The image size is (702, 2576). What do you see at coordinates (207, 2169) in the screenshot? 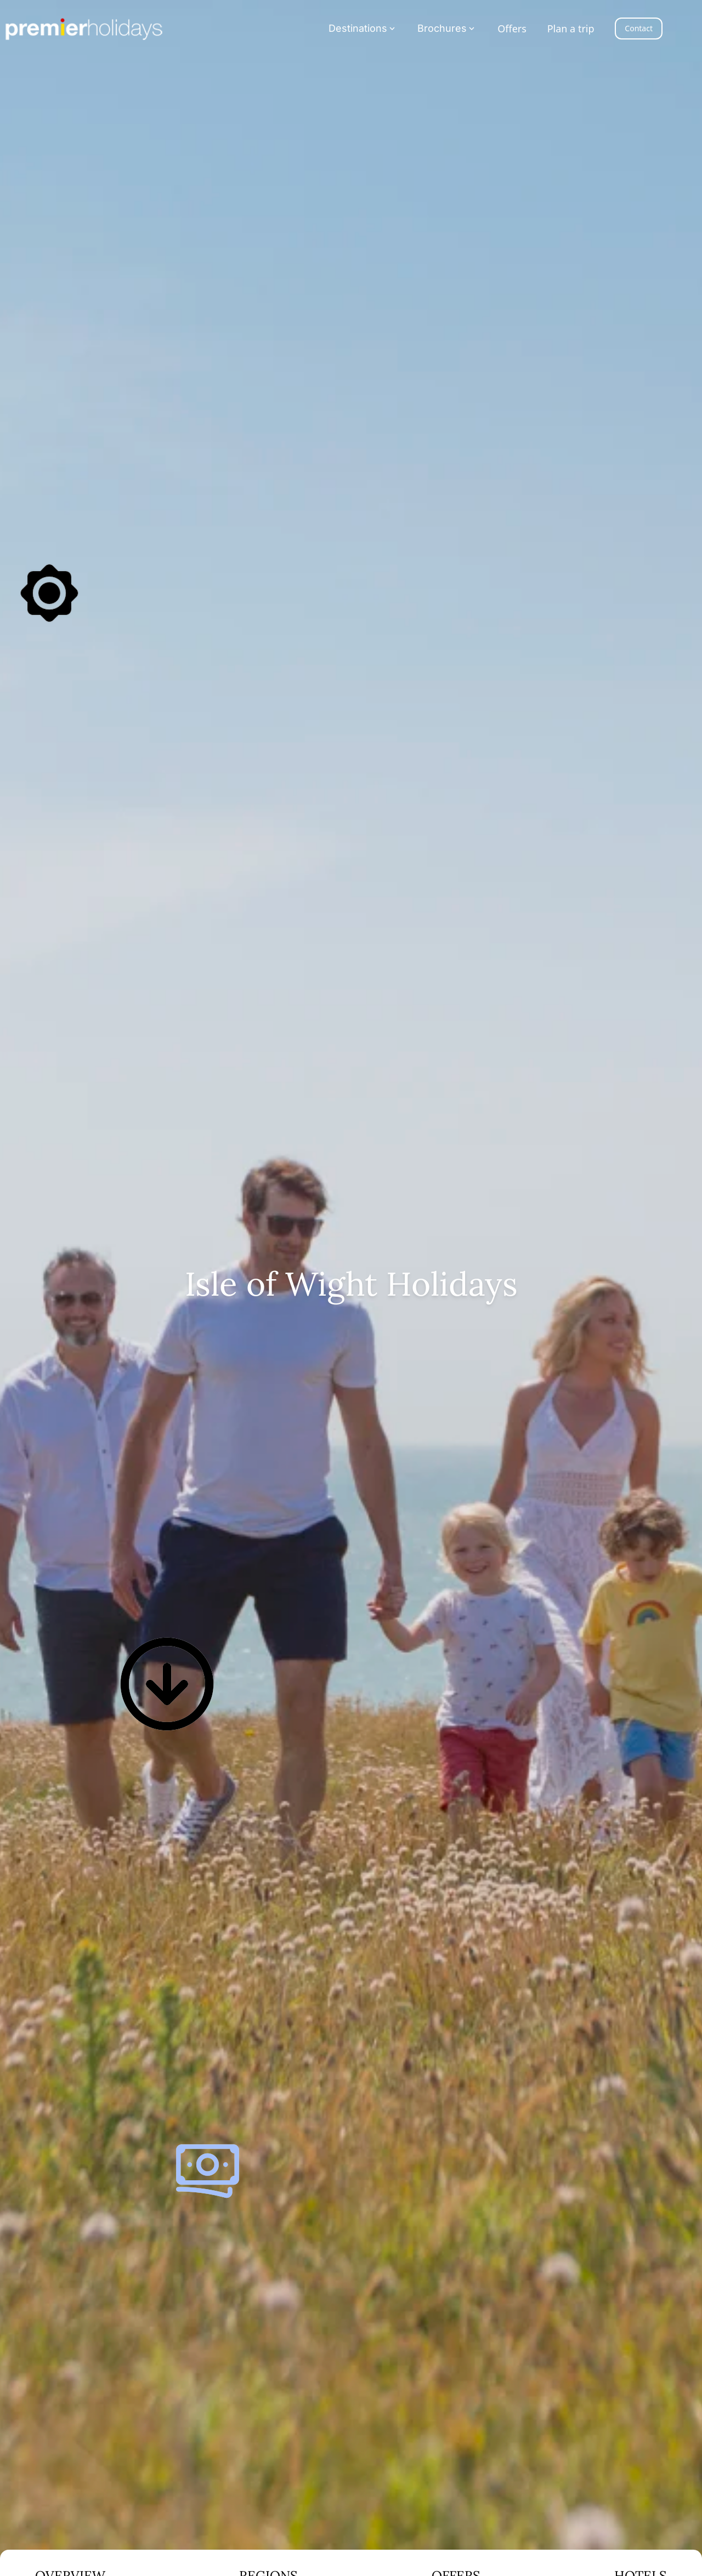
I see `view your account balance` at bounding box center [207, 2169].